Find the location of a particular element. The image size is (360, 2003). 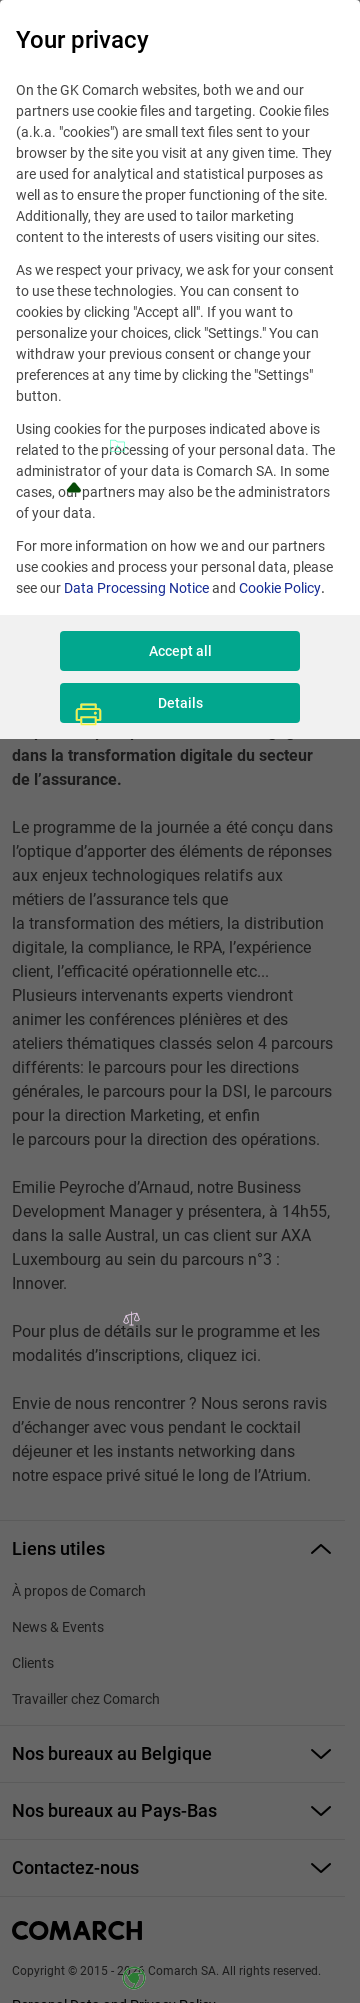

compare items or options is located at coordinates (131, 1318).